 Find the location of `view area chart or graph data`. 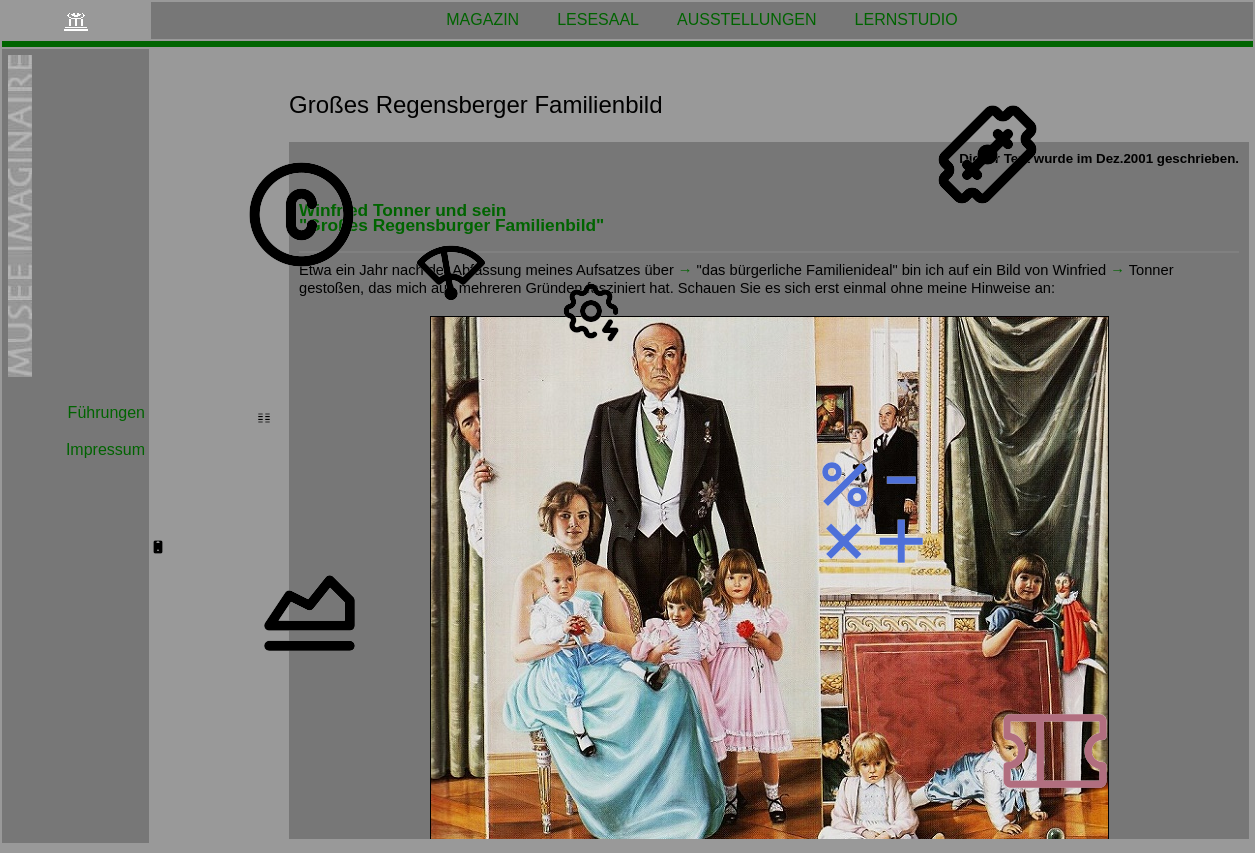

view area chart or graph data is located at coordinates (309, 610).